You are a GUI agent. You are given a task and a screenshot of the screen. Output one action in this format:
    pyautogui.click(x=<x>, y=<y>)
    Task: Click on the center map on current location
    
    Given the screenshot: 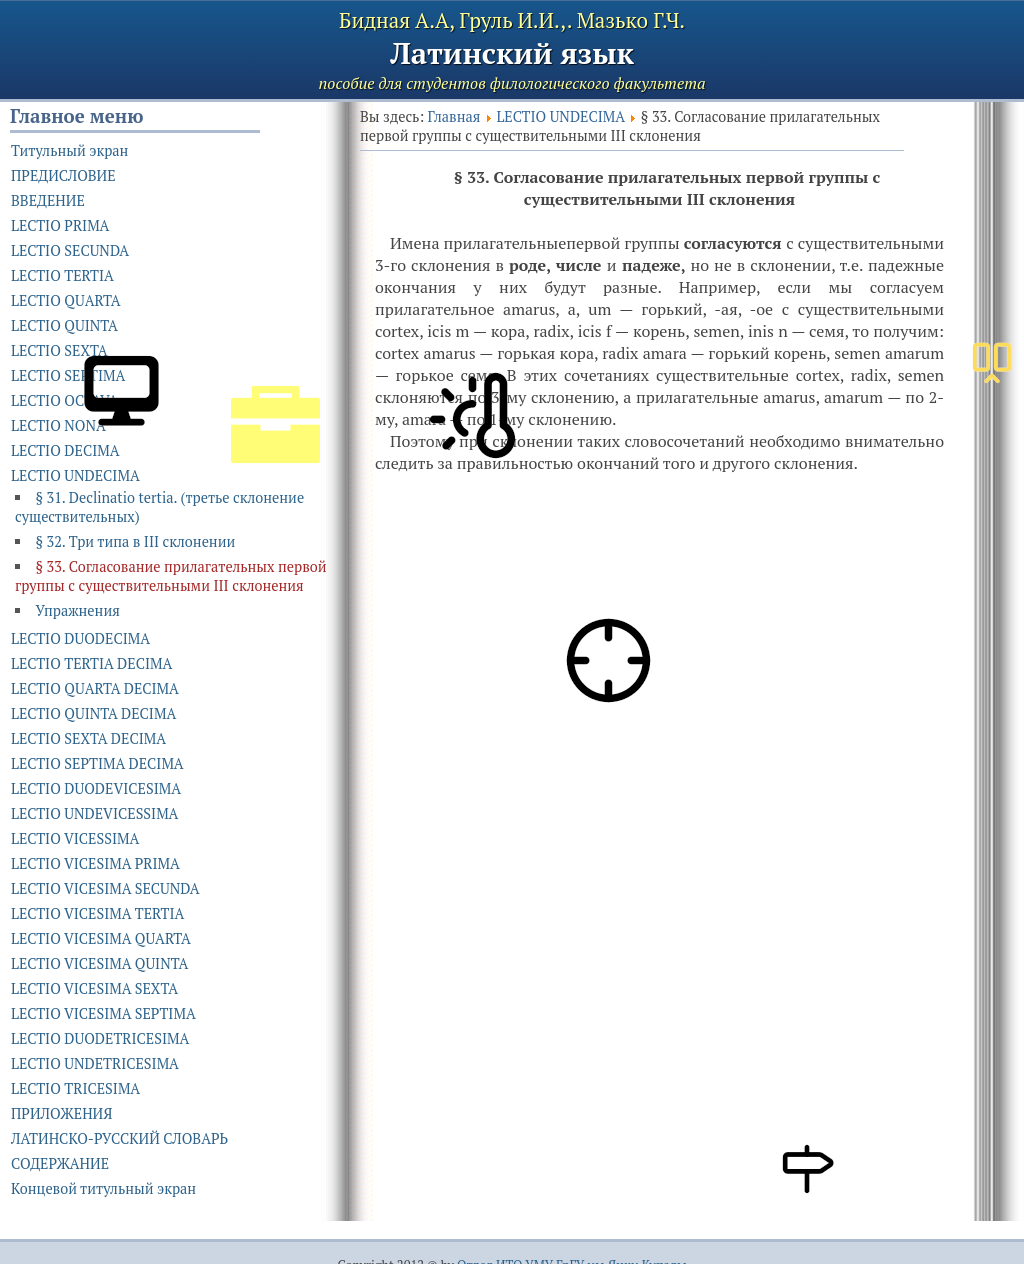 What is the action you would take?
    pyautogui.click(x=608, y=660)
    